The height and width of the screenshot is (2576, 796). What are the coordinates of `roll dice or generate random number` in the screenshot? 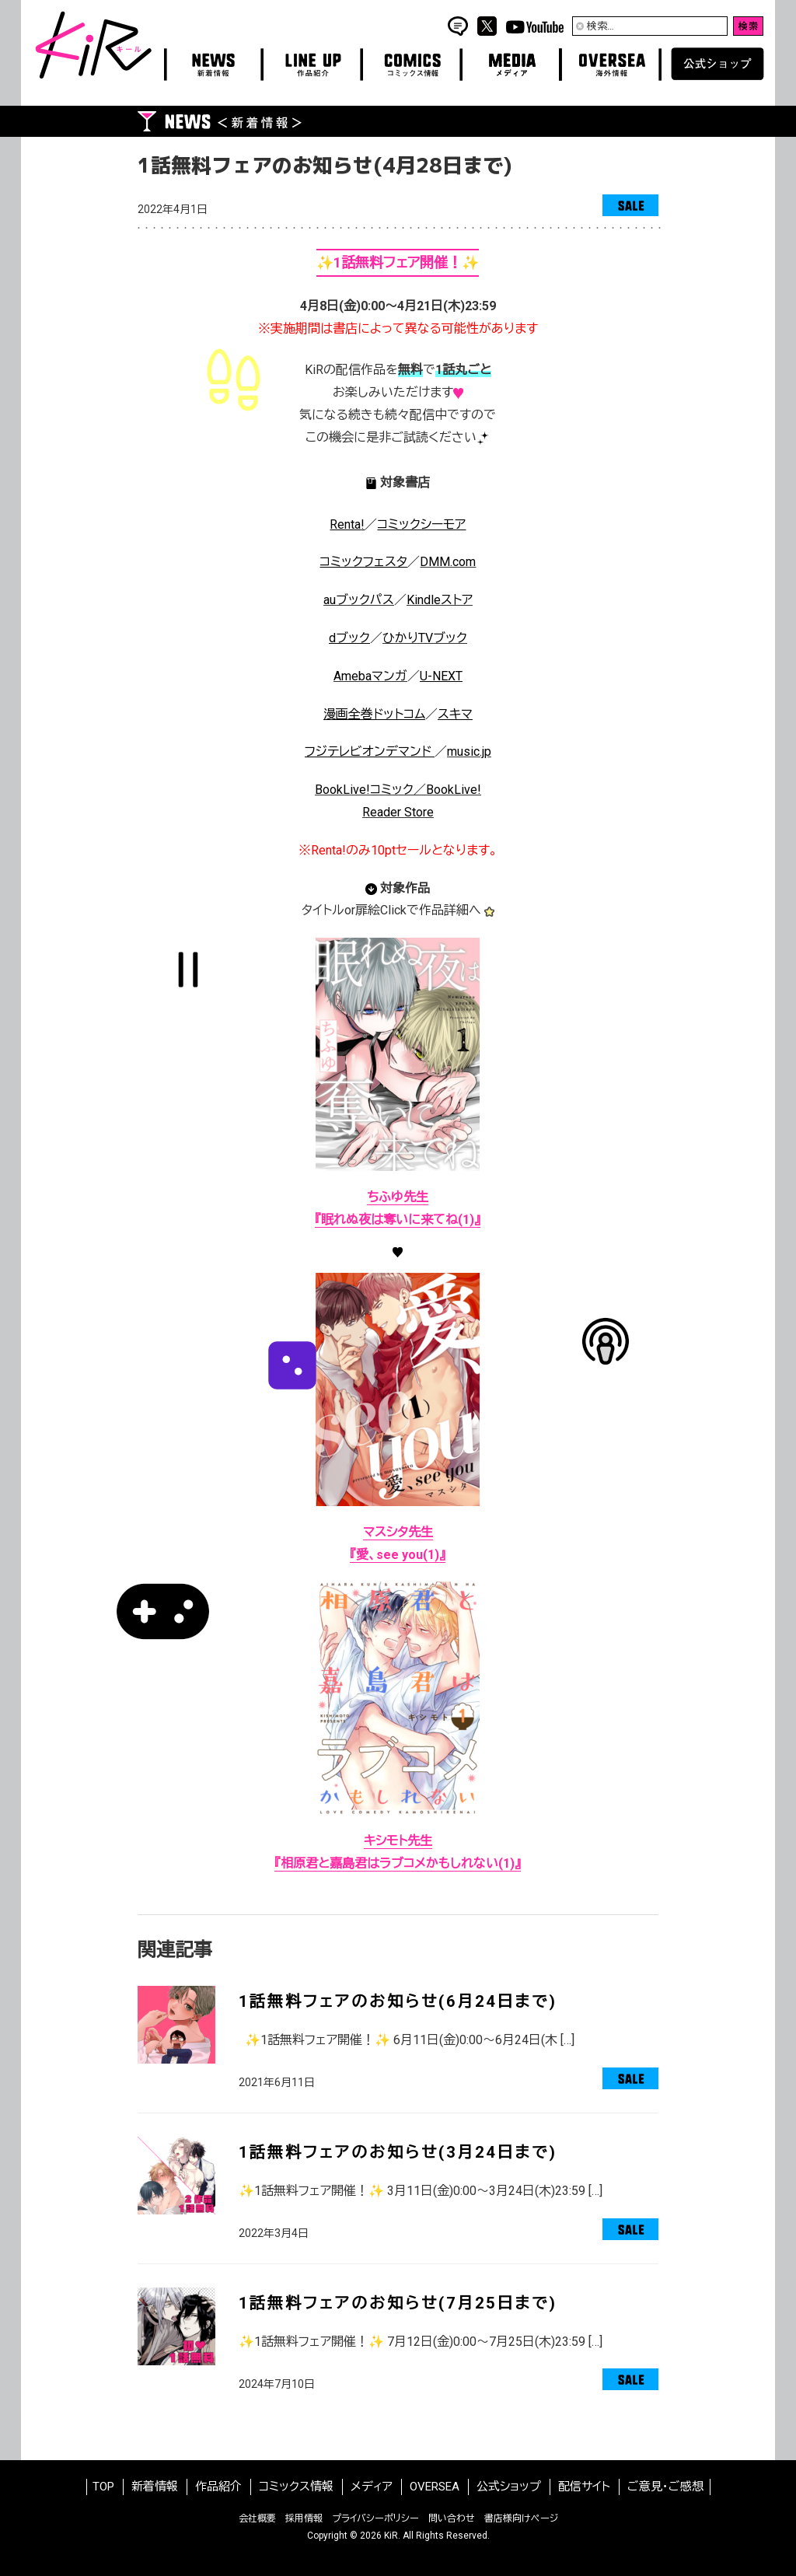 It's located at (292, 1365).